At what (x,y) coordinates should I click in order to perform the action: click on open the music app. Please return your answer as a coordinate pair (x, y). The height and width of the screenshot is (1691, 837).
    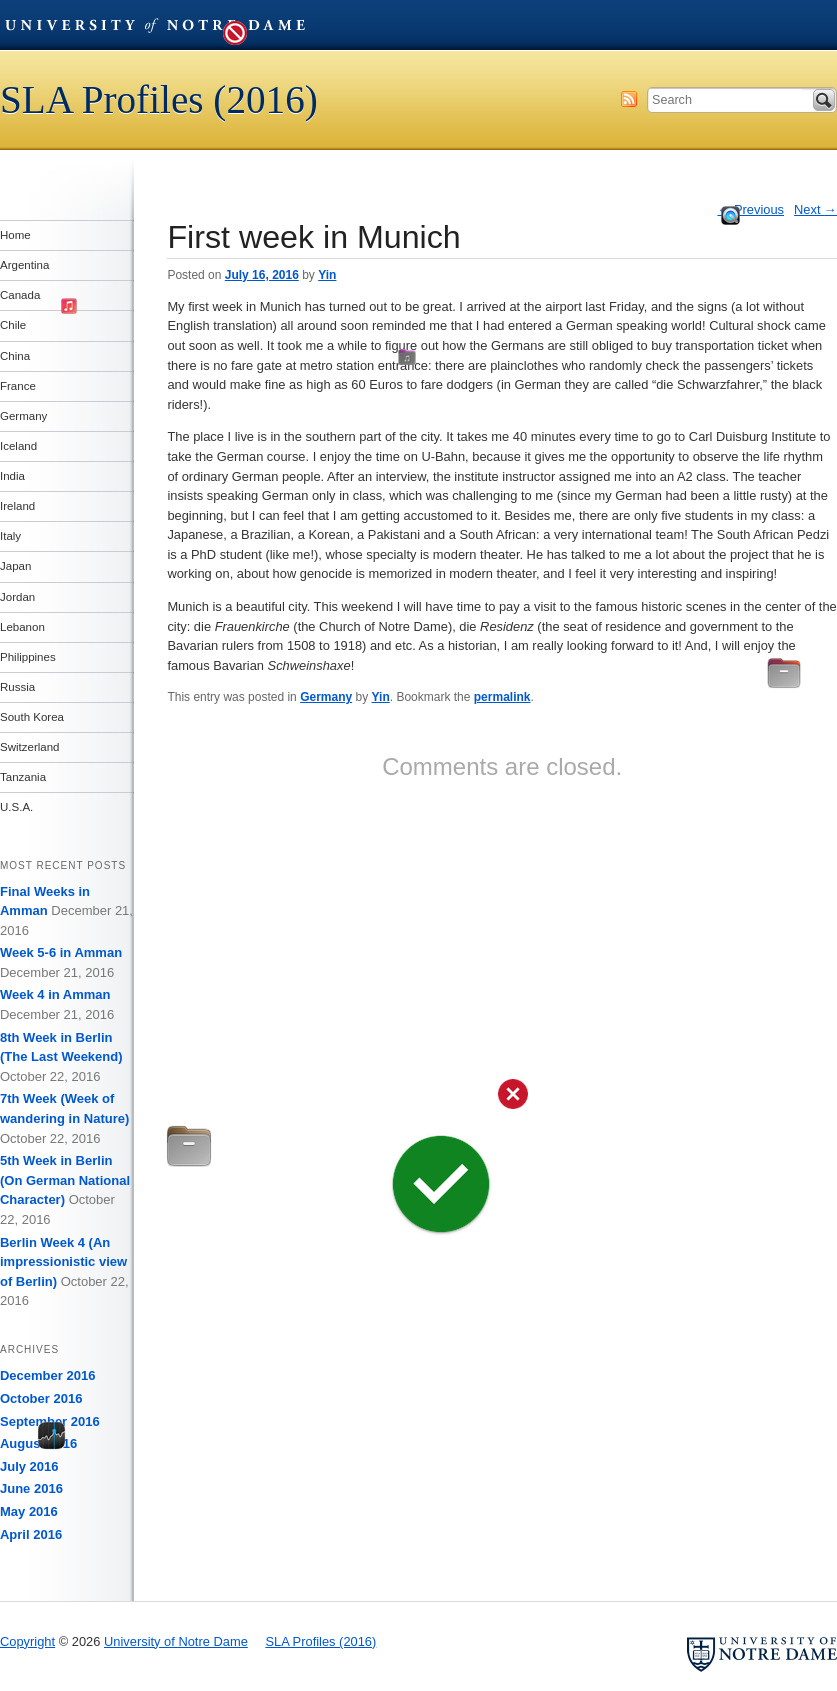
    Looking at the image, I should click on (69, 306).